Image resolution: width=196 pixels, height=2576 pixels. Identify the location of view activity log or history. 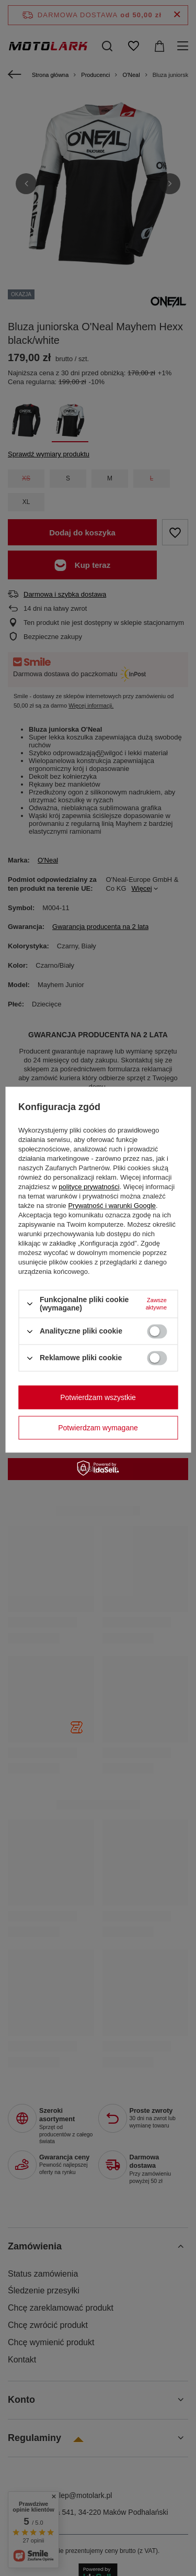
(76, 1727).